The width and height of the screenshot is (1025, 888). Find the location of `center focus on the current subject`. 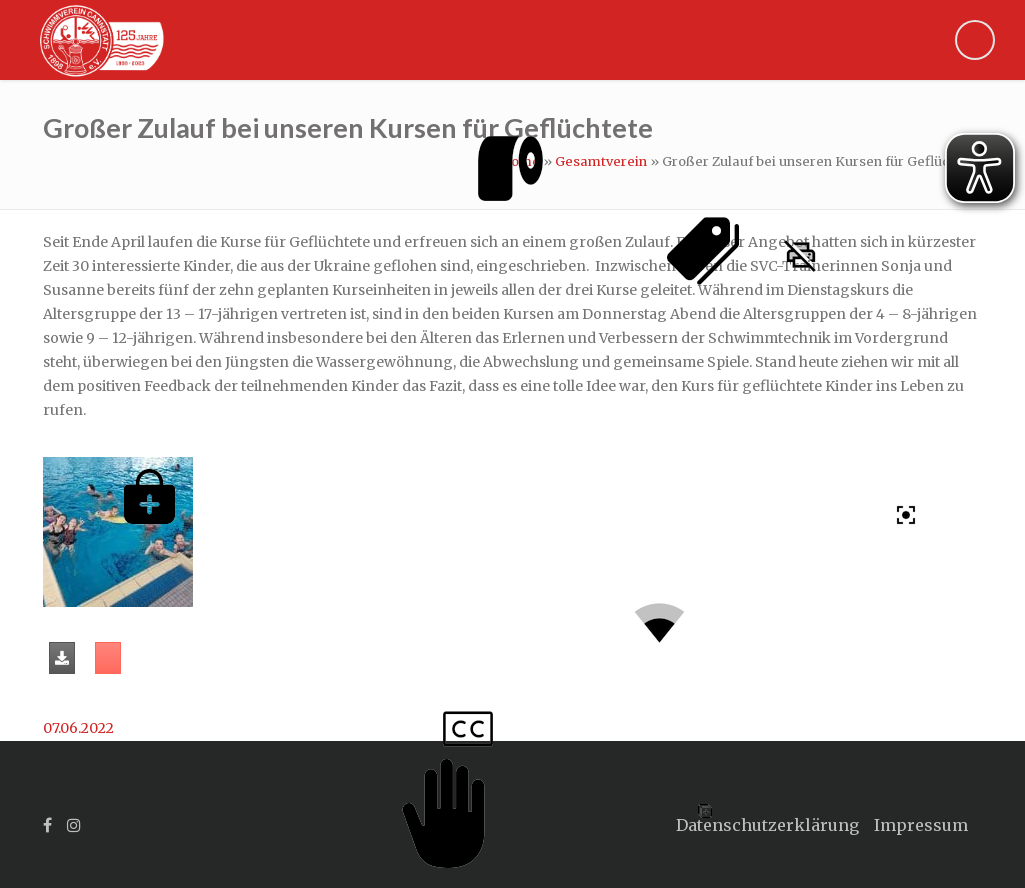

center focus on the current subject is located at coordinates (906, 515).